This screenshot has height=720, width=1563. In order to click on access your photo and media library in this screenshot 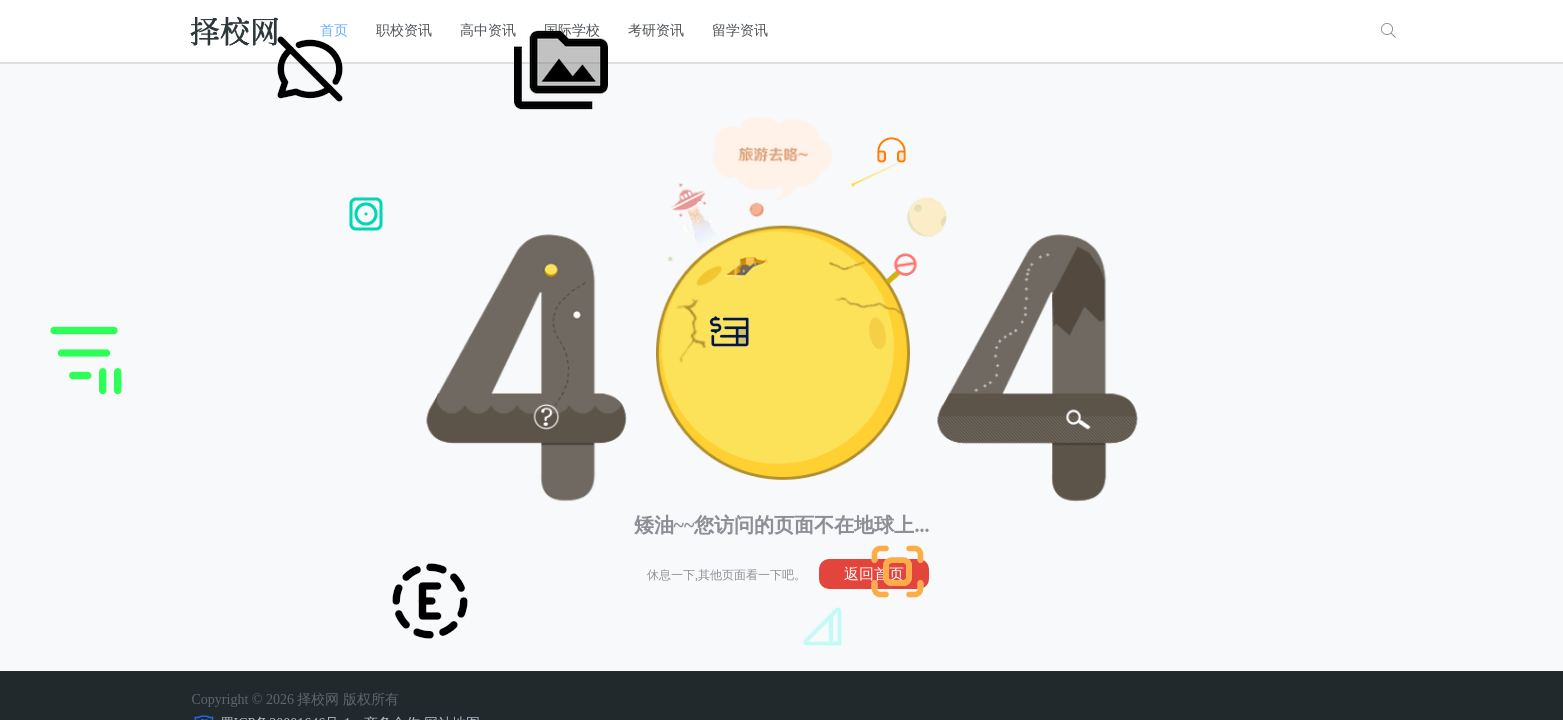, I will do `click(561, 70)`.